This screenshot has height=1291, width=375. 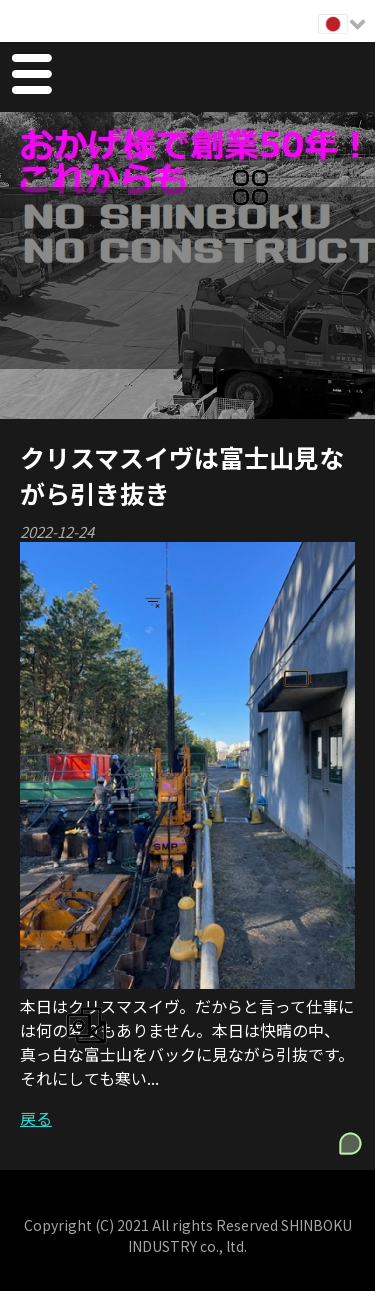 I want to click on clear all active filters, so click(x=153, y=601).